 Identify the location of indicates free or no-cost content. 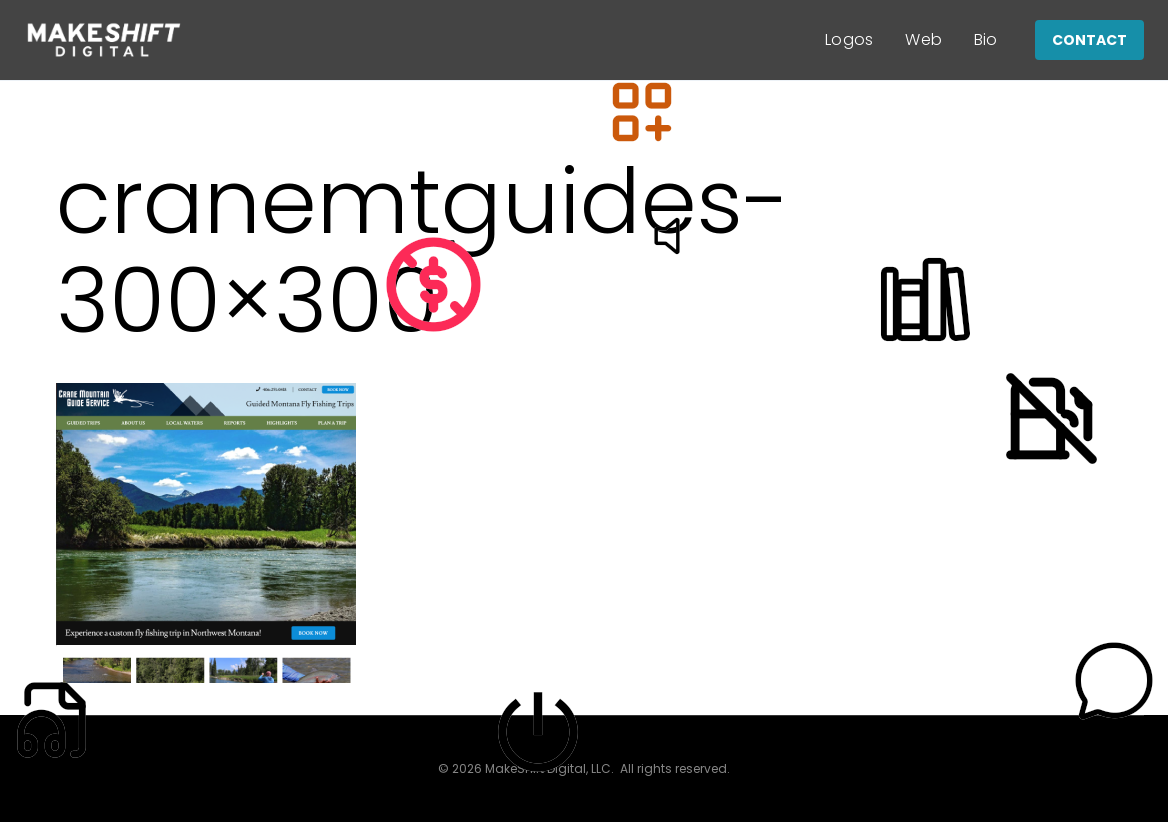
(433, 284).